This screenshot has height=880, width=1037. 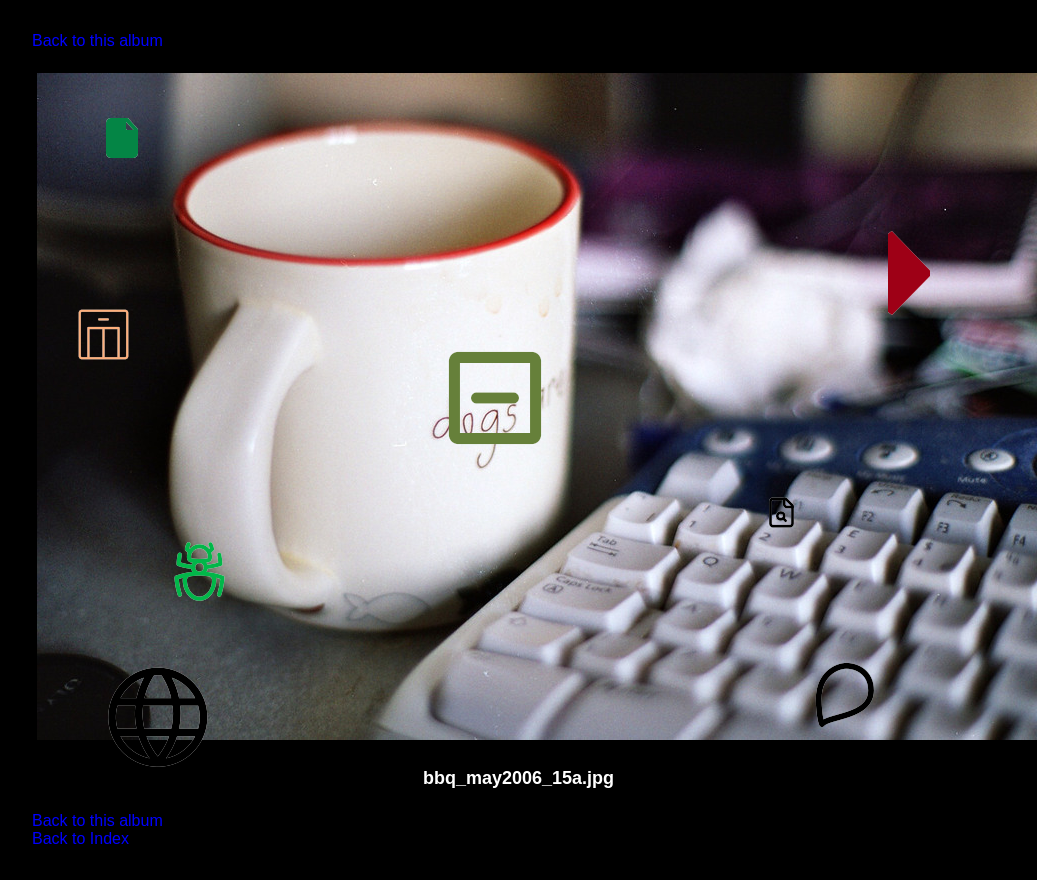 What do you see at coordinates (199, 571) in the screenshot?
I see `report a bug or issue` at bounding box center [199, 571].